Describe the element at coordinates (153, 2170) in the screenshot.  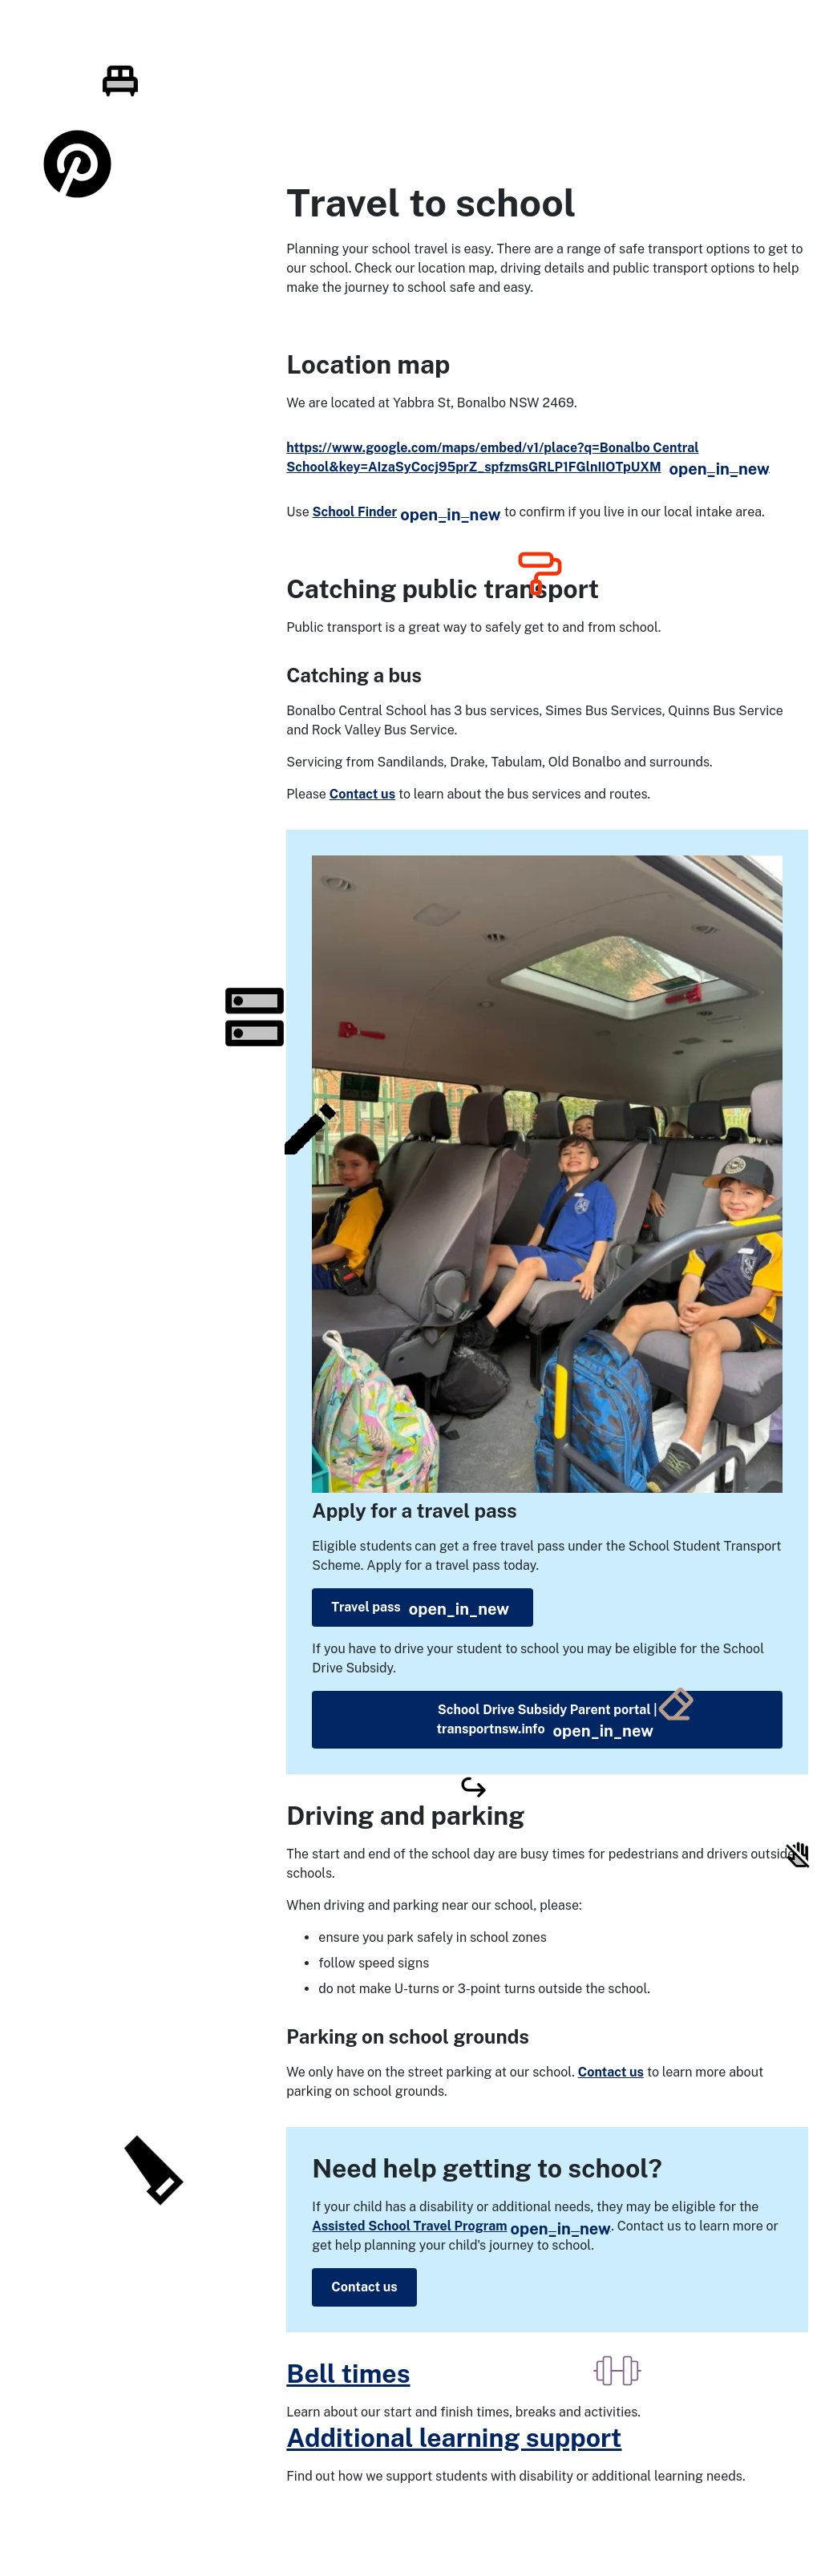
I see `find carpentry or woodworking services` at that location.